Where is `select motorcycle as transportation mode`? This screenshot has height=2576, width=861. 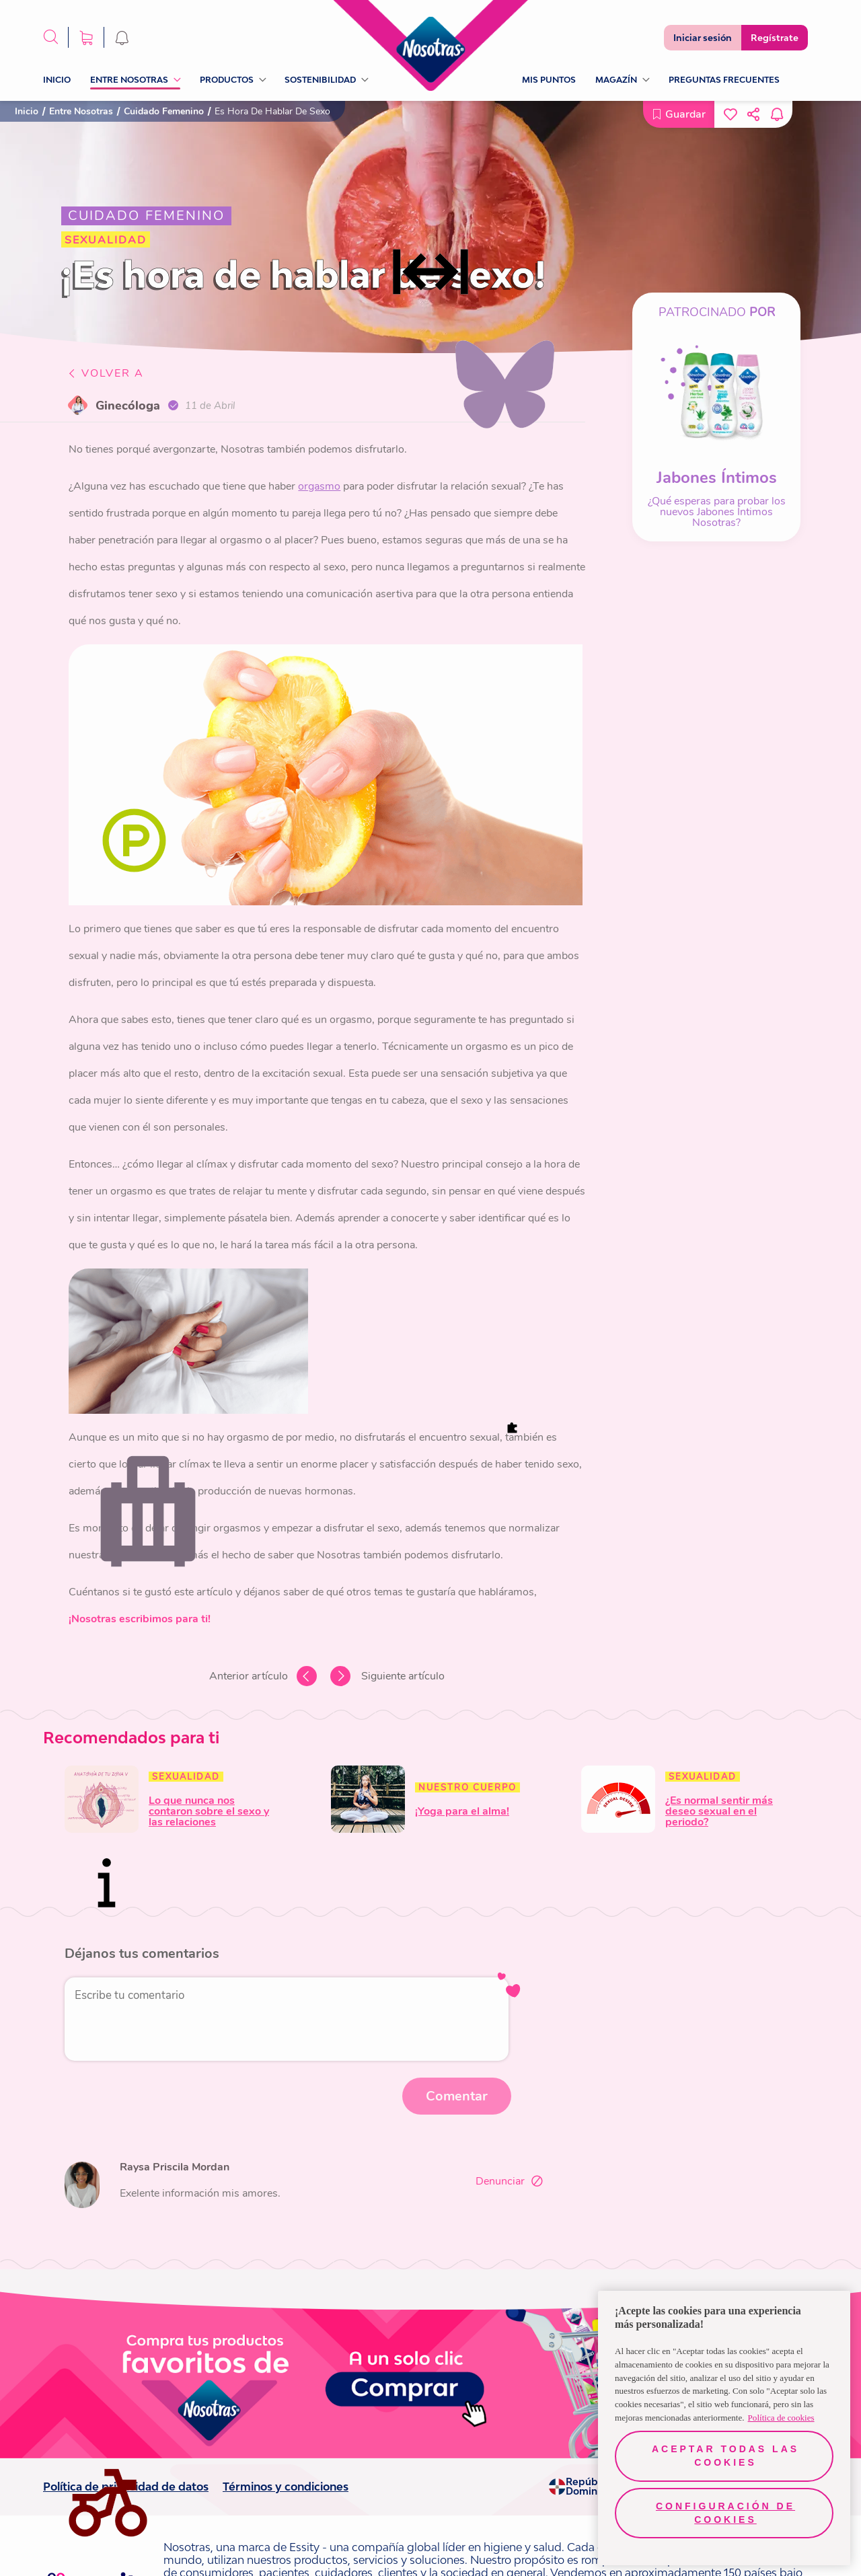 select motorcycle as transportation mode is located at coordinates (108, 2501).